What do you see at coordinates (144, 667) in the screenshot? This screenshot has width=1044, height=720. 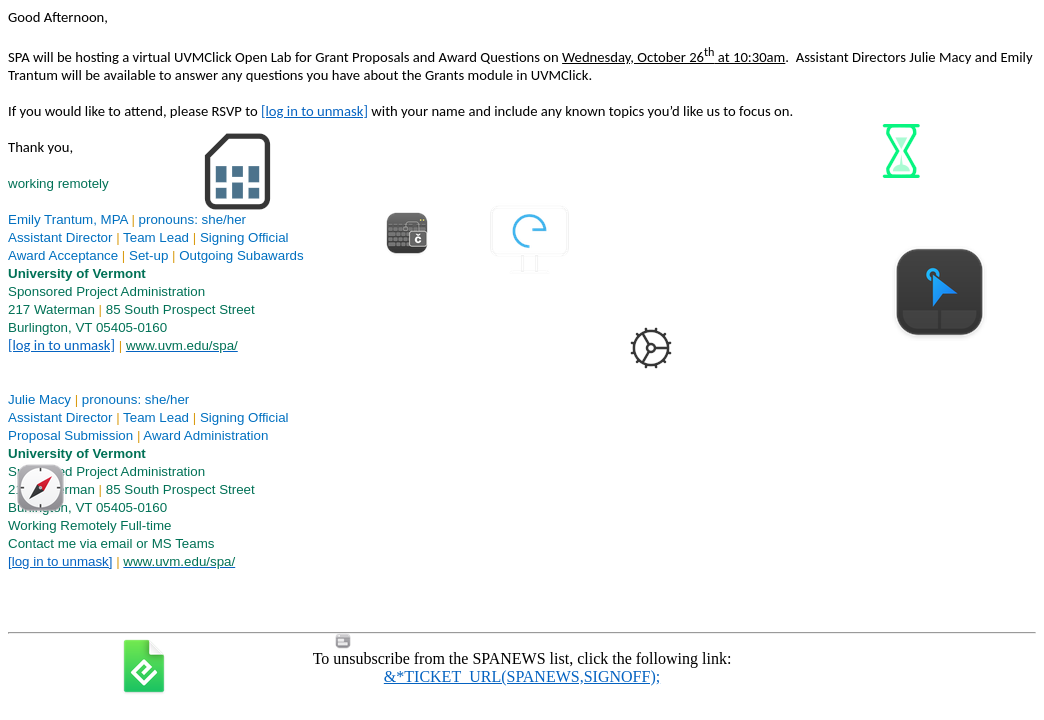 I see `an epub ebook file` at bounding box center [144, 667].